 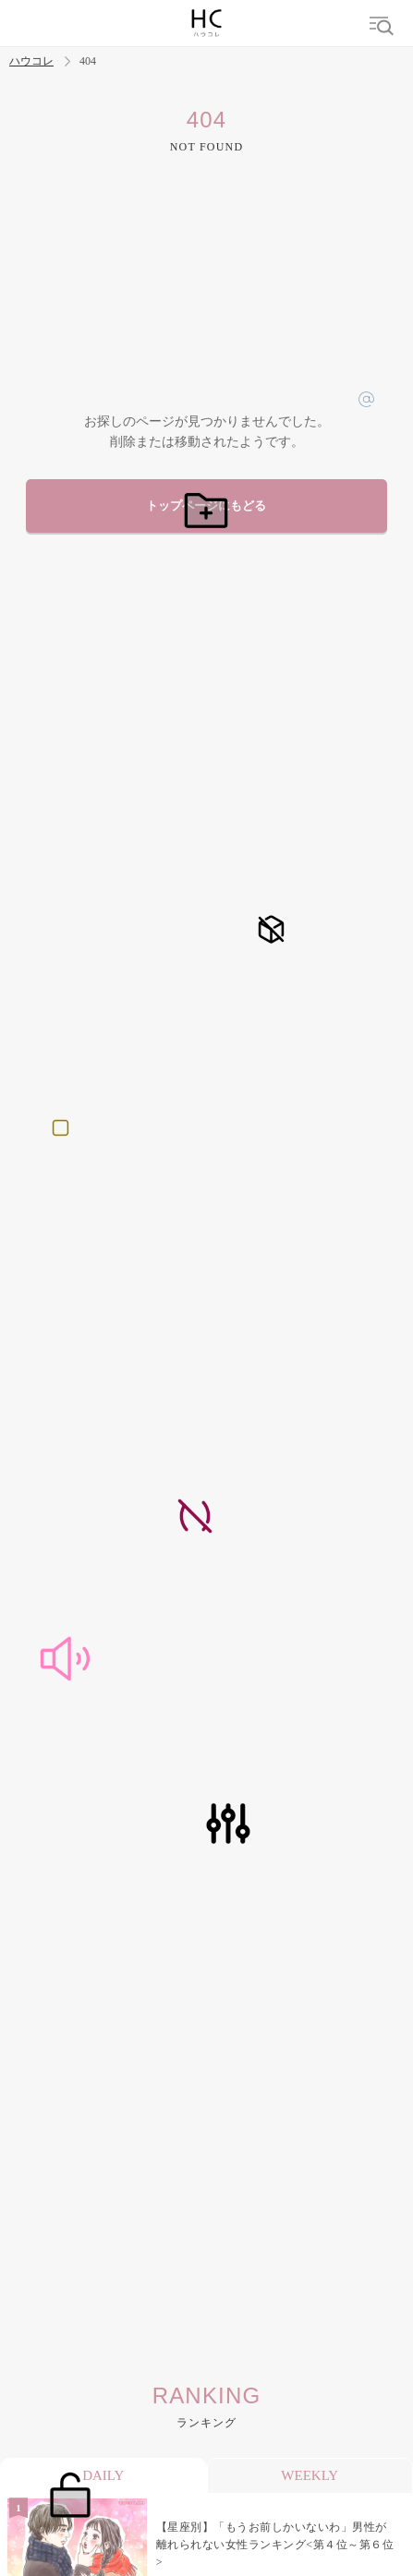 What do you see at coordinates (64, 1658) in the screenshot?
I see `volume is set to high` at bounding box center [64, 1658].